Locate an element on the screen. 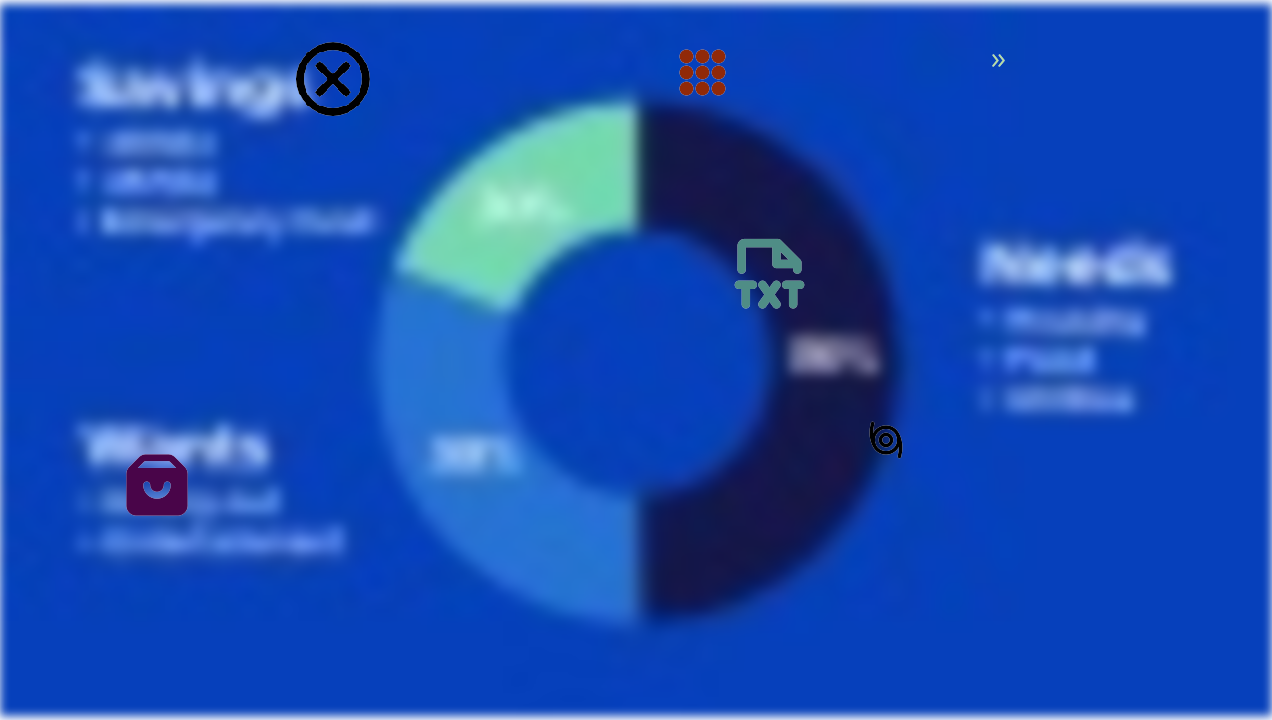 This screenshot has height=720, width=1272. cancel or close the current action is located at coordinates (333, 79).